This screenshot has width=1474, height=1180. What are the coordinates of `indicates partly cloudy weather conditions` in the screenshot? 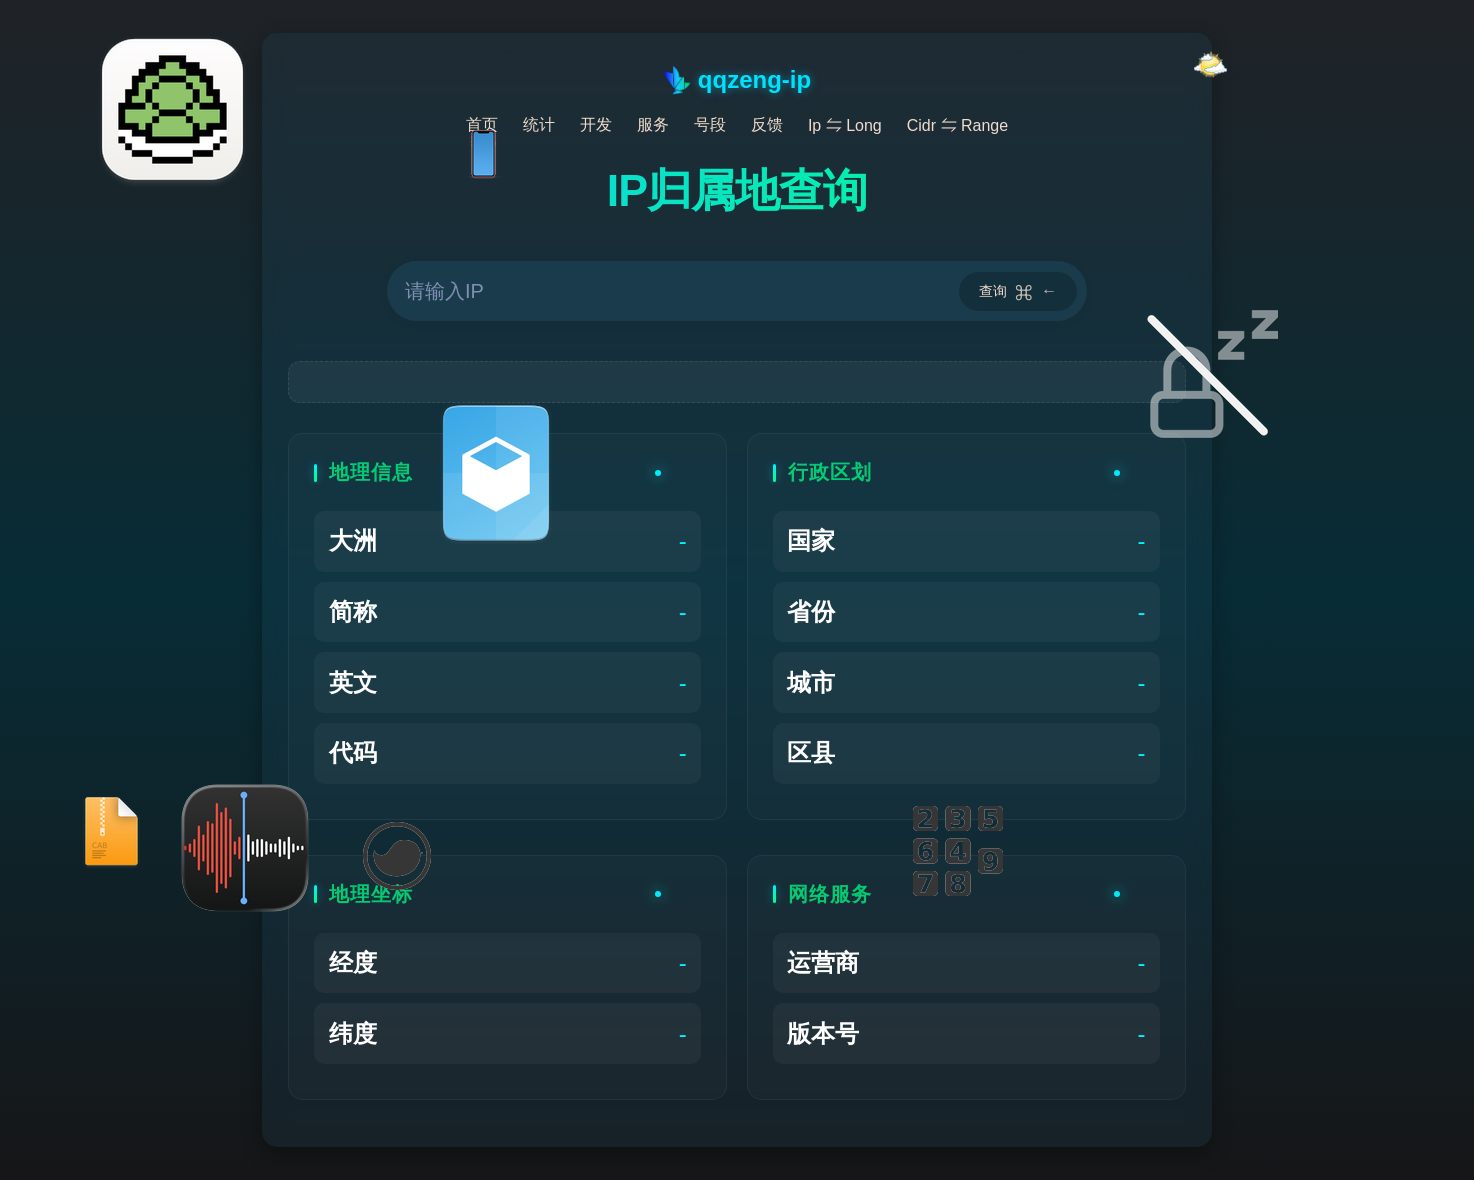 It's located at (1210, 65).